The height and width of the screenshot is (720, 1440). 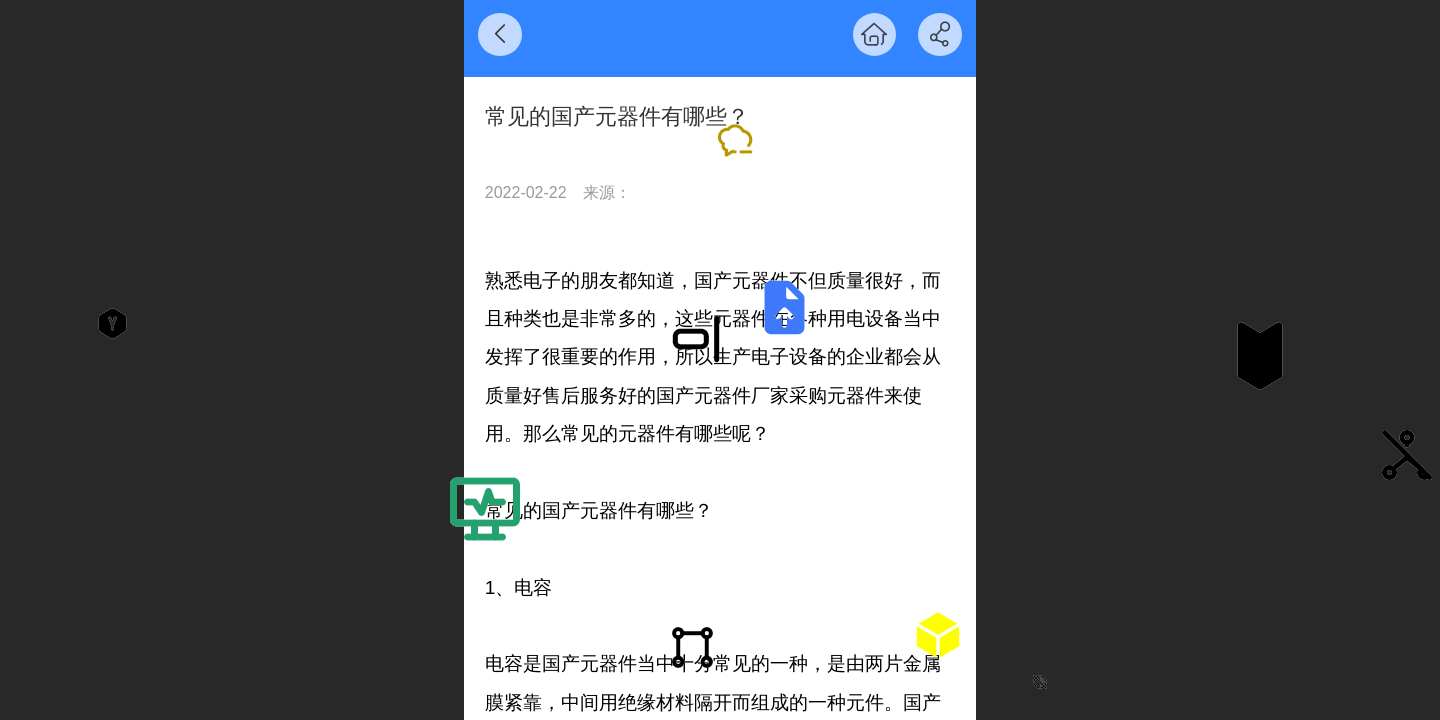 What do you see at coordinates (1040, 682) in the screenshot?
I see `disable shadow effects` at bounding box center [1040, 682].